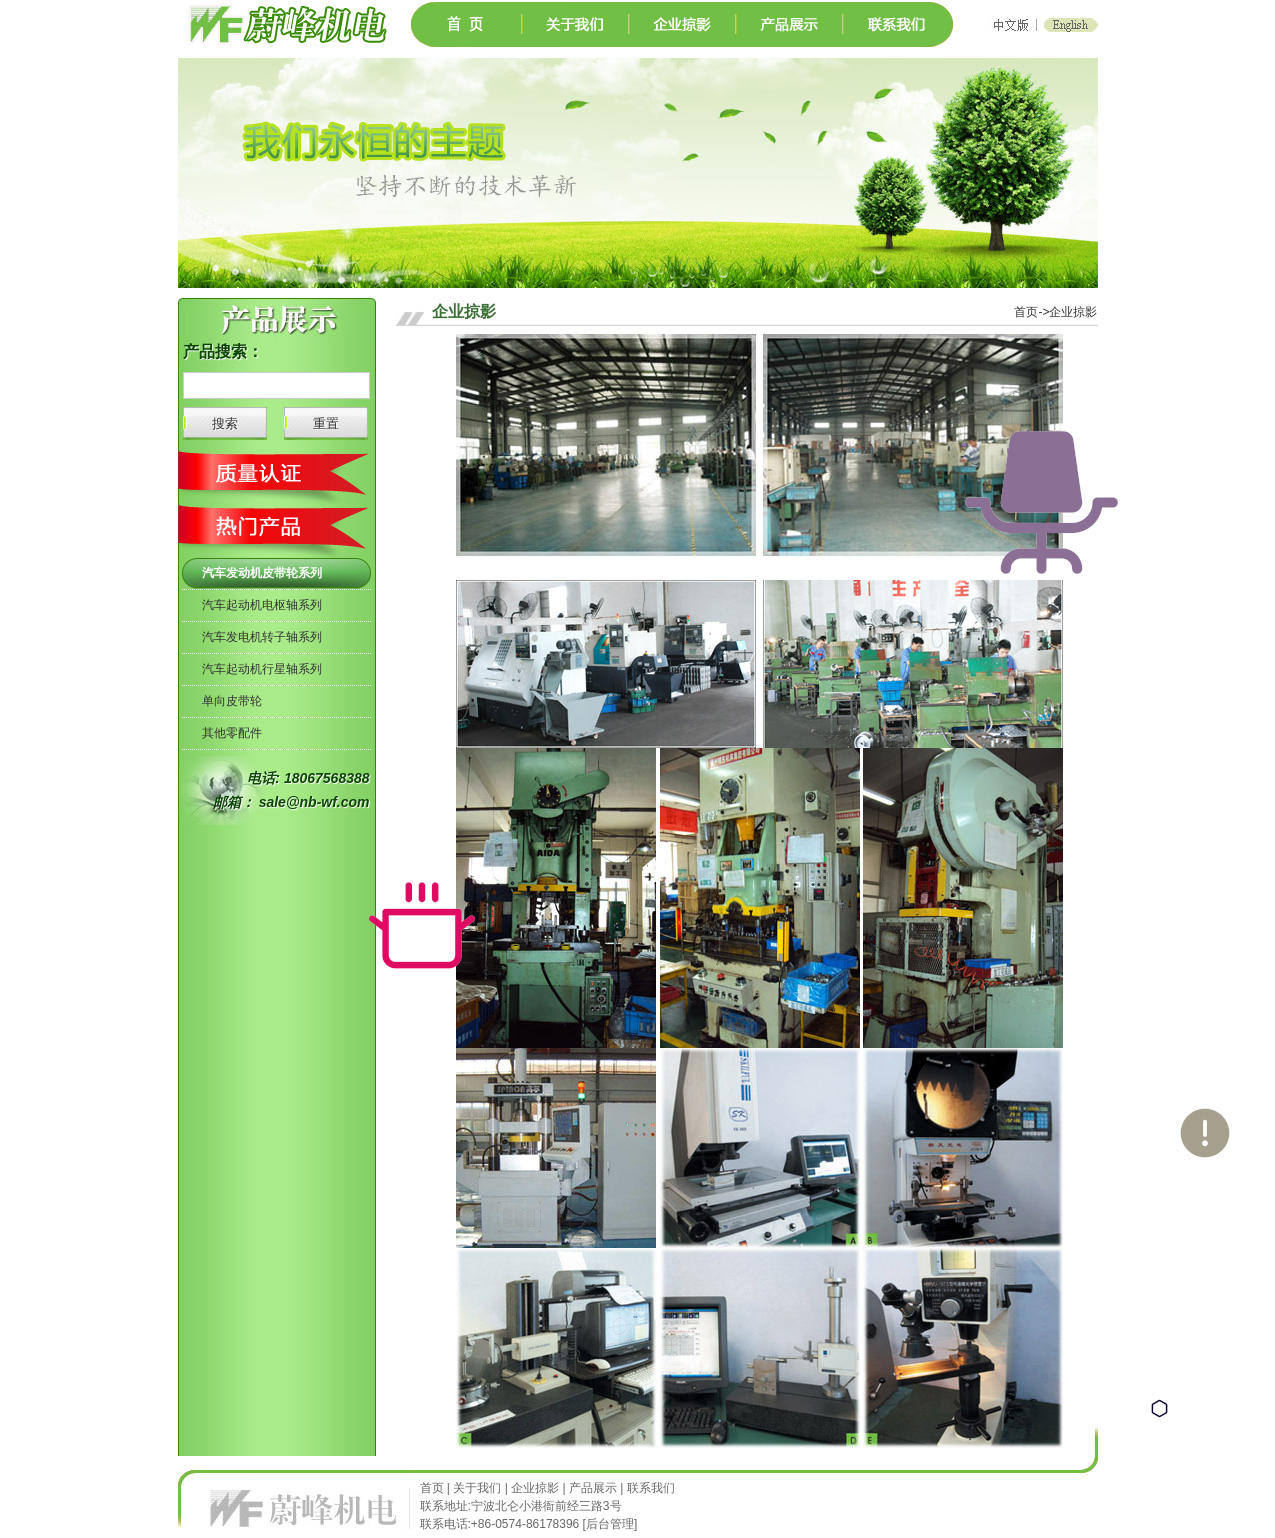  What do you see at coordinates (422, 932) in the screenshot?
I see `access recipes or cooking features` at bounding box center [422, 932].